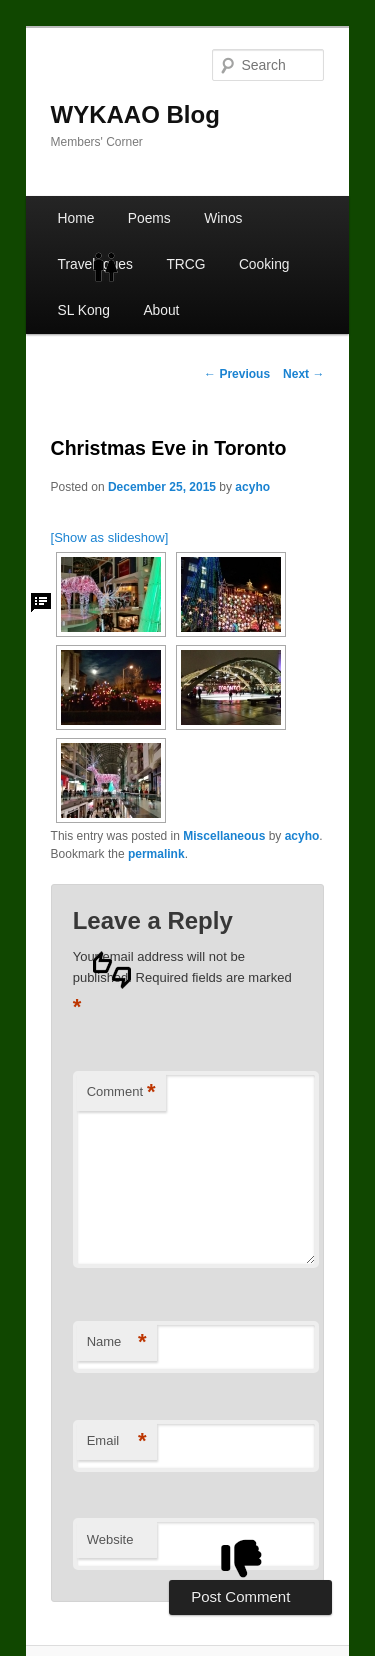  What do you see at coordinates (112, 970) in the screenshot?
I see `rate or provide feedback` at bounding box center [112, 970].